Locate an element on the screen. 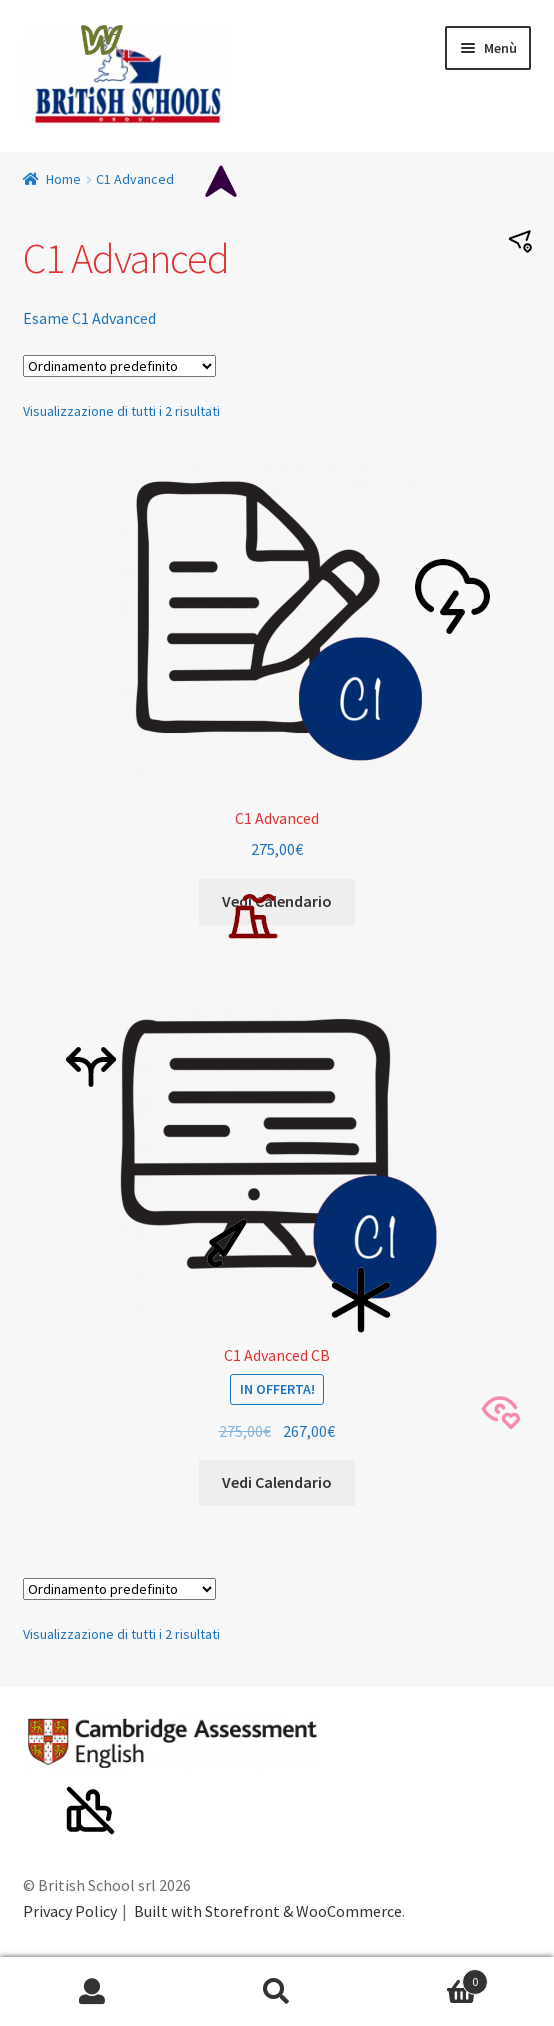  add to favorites while viewing is located at coordinates (500, 1409).